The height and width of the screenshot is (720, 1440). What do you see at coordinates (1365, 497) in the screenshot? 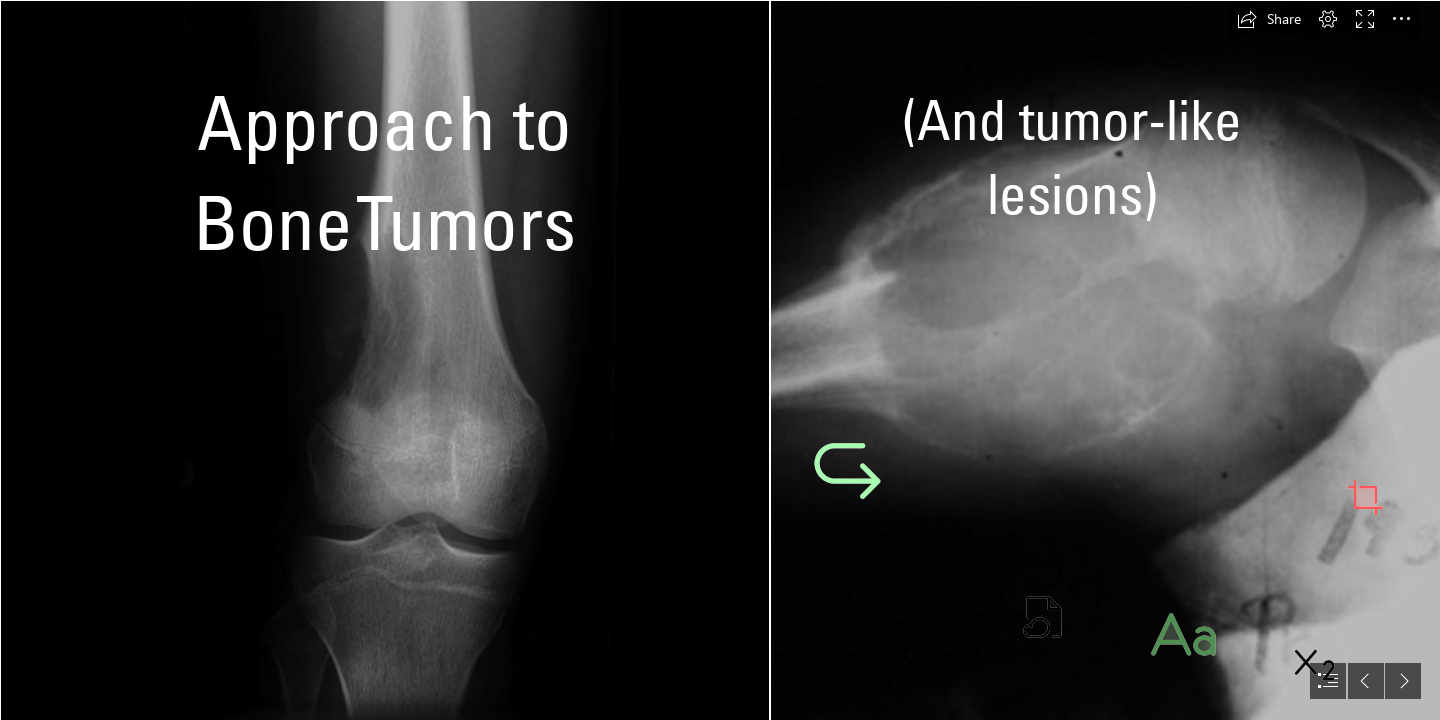
I see `crop or resize an image` at bounding box center [1365, 497].